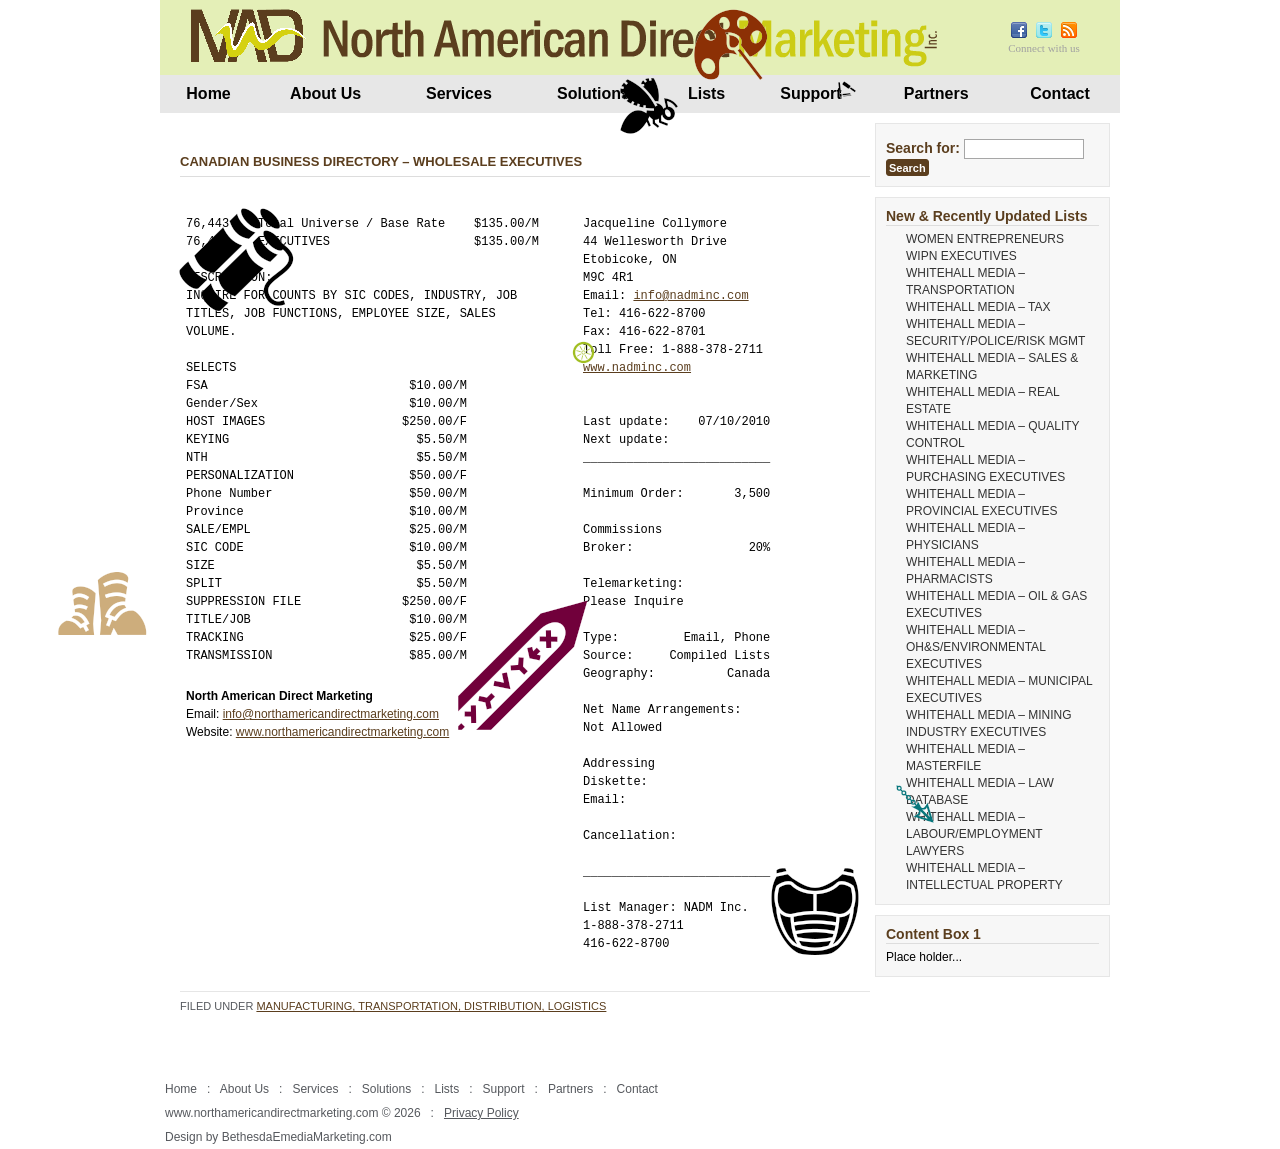 This screenshot has height=1149, width=1280. What do you see at coordinates (815, 910) in the screenshot?
I see `select saiyan armor or battle suit equipment` at bounding box center [815, 910].